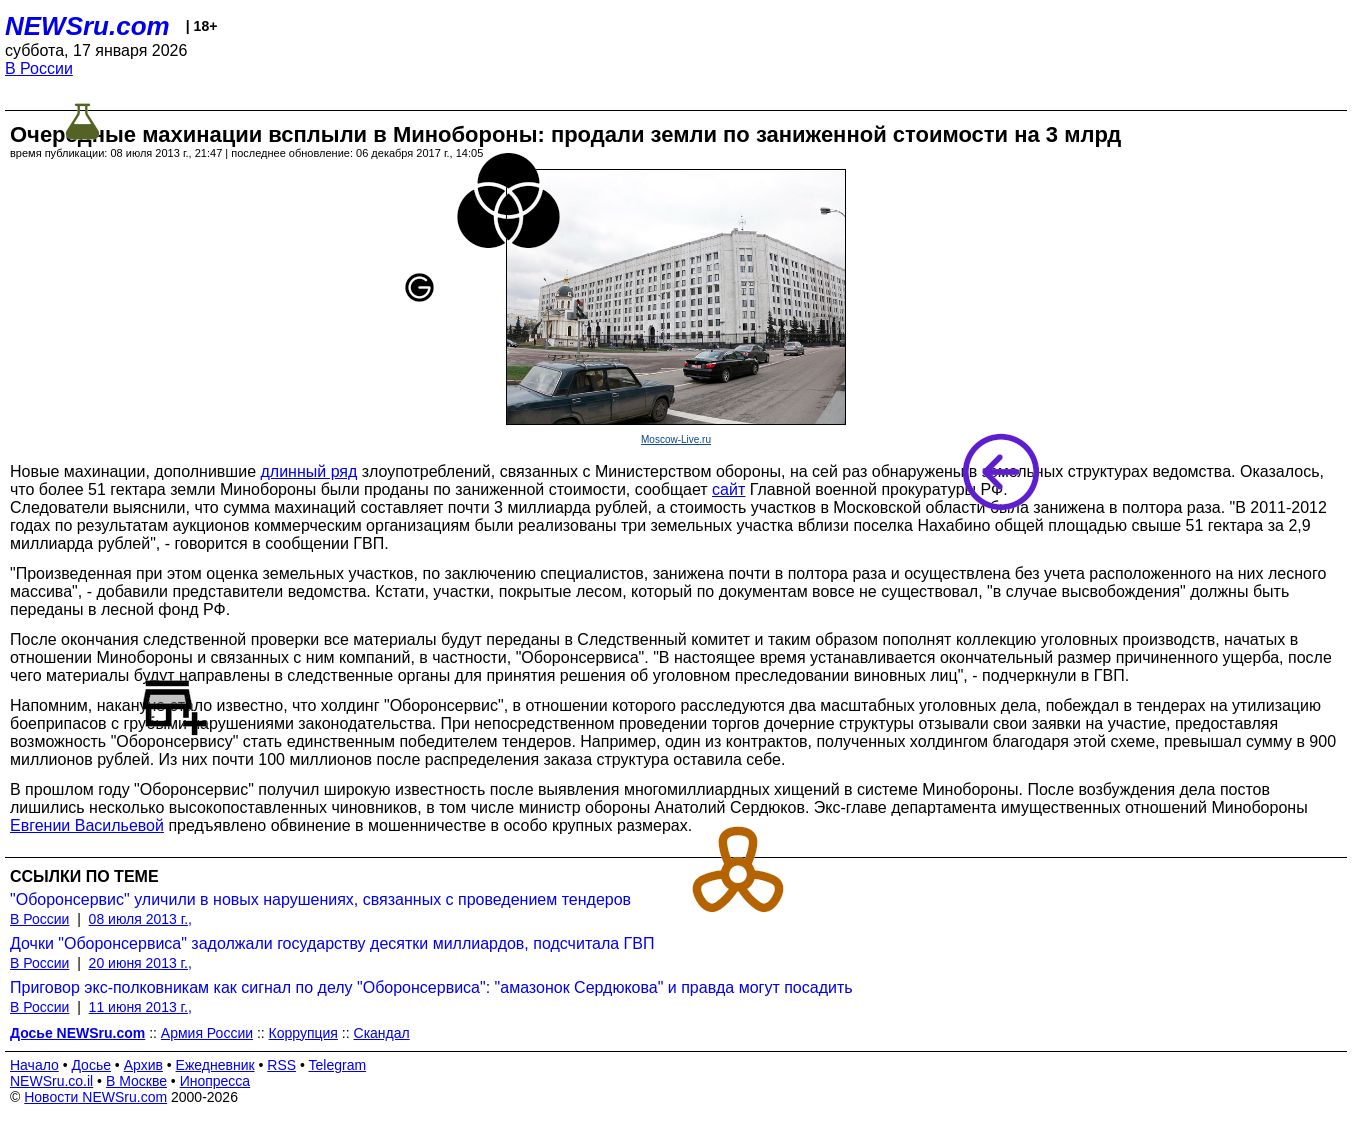  Describe the element at coordinates (1001, 472) in the screenshot. I see `go back to the previous screen` at that location.